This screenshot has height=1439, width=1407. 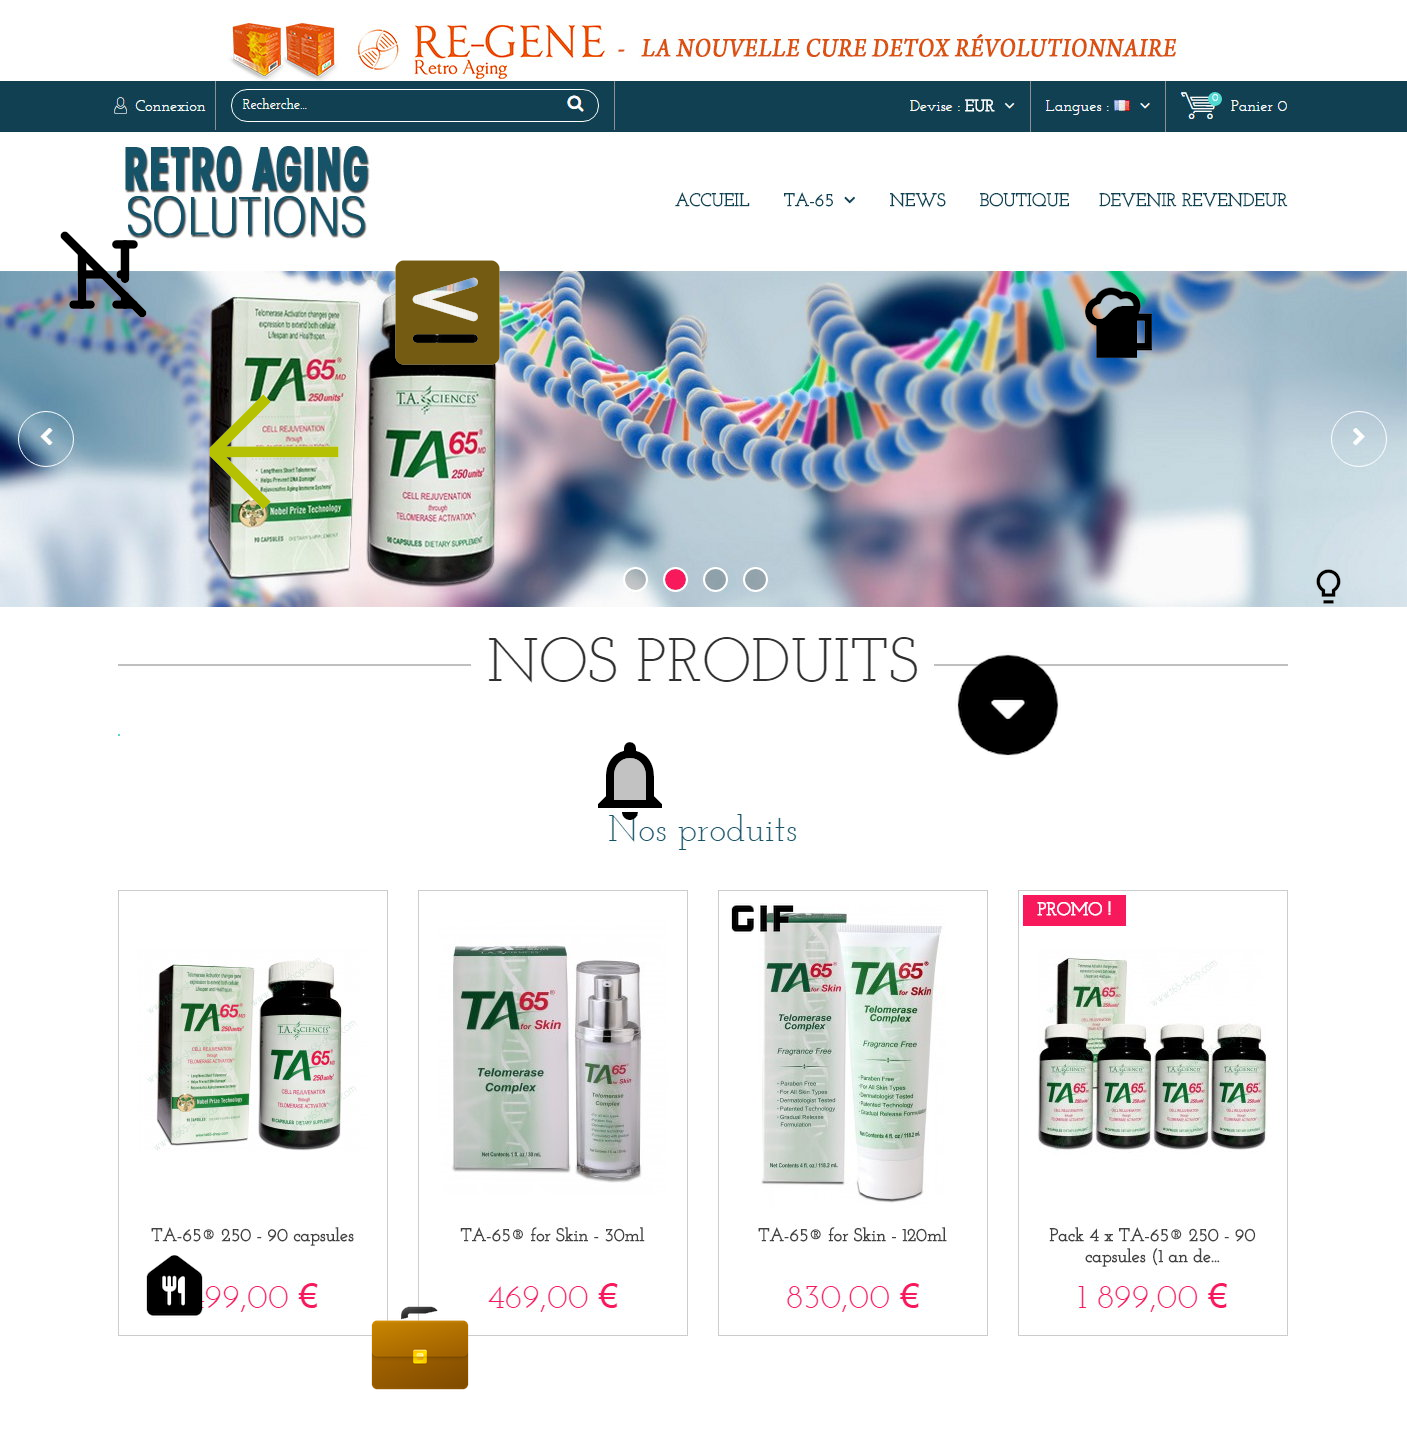 I want to click on find nearby food banks or food assistance, so click(x=174, y=1284).